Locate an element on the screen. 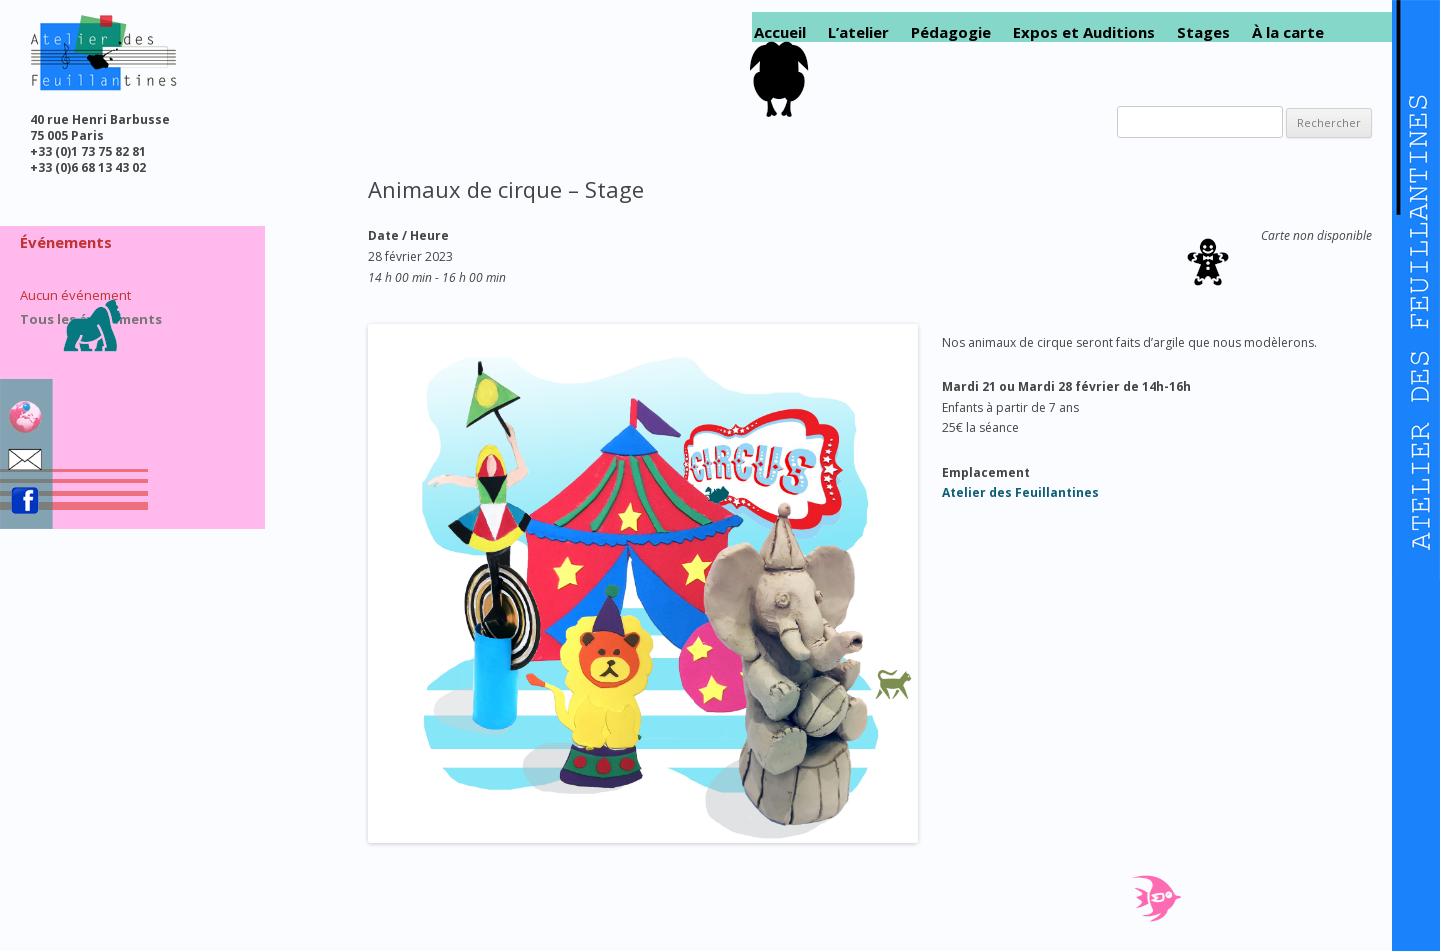 Image resolution: width=1440 pixels, height=951 pixels. access holiday or seasonal content is located at coordinates (1208, 262).